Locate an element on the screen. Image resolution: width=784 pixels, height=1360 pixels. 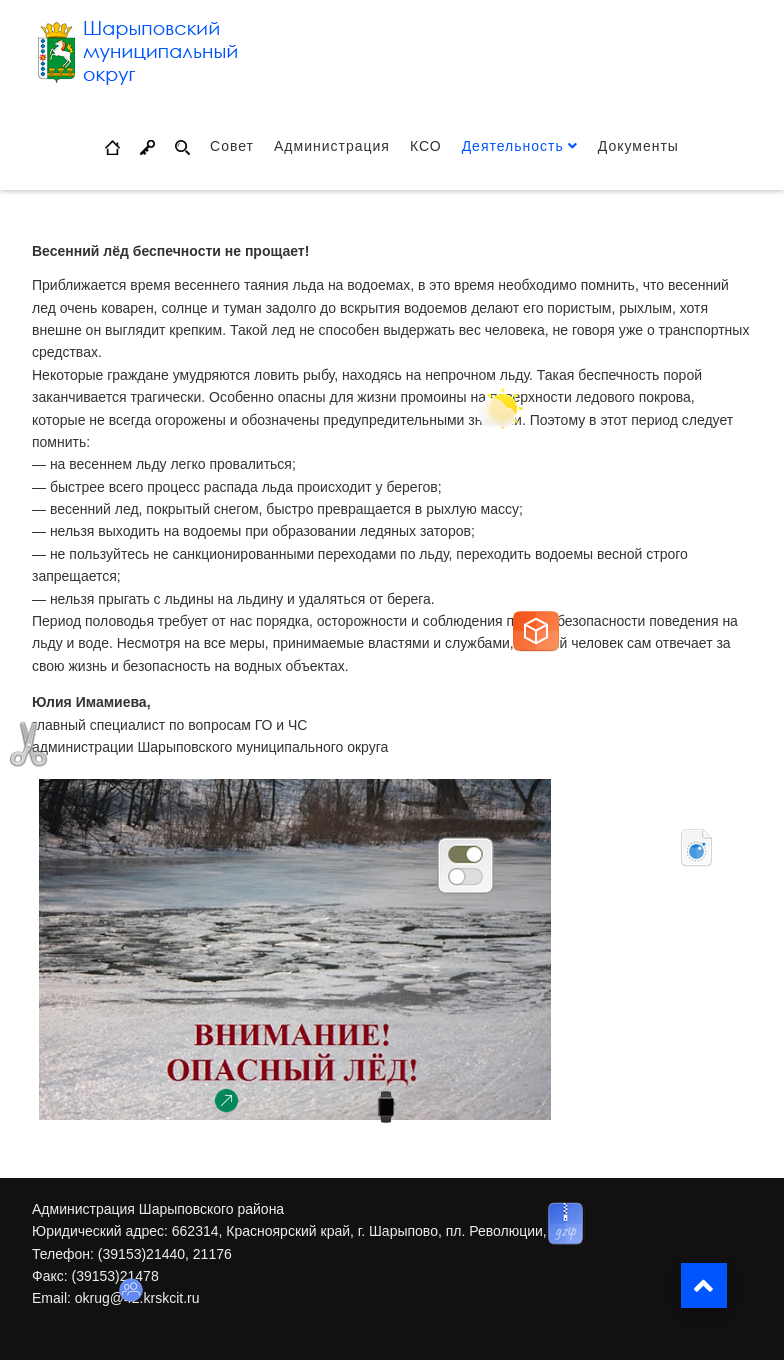
apple watch device icon is located at coordinates (386, 1107).